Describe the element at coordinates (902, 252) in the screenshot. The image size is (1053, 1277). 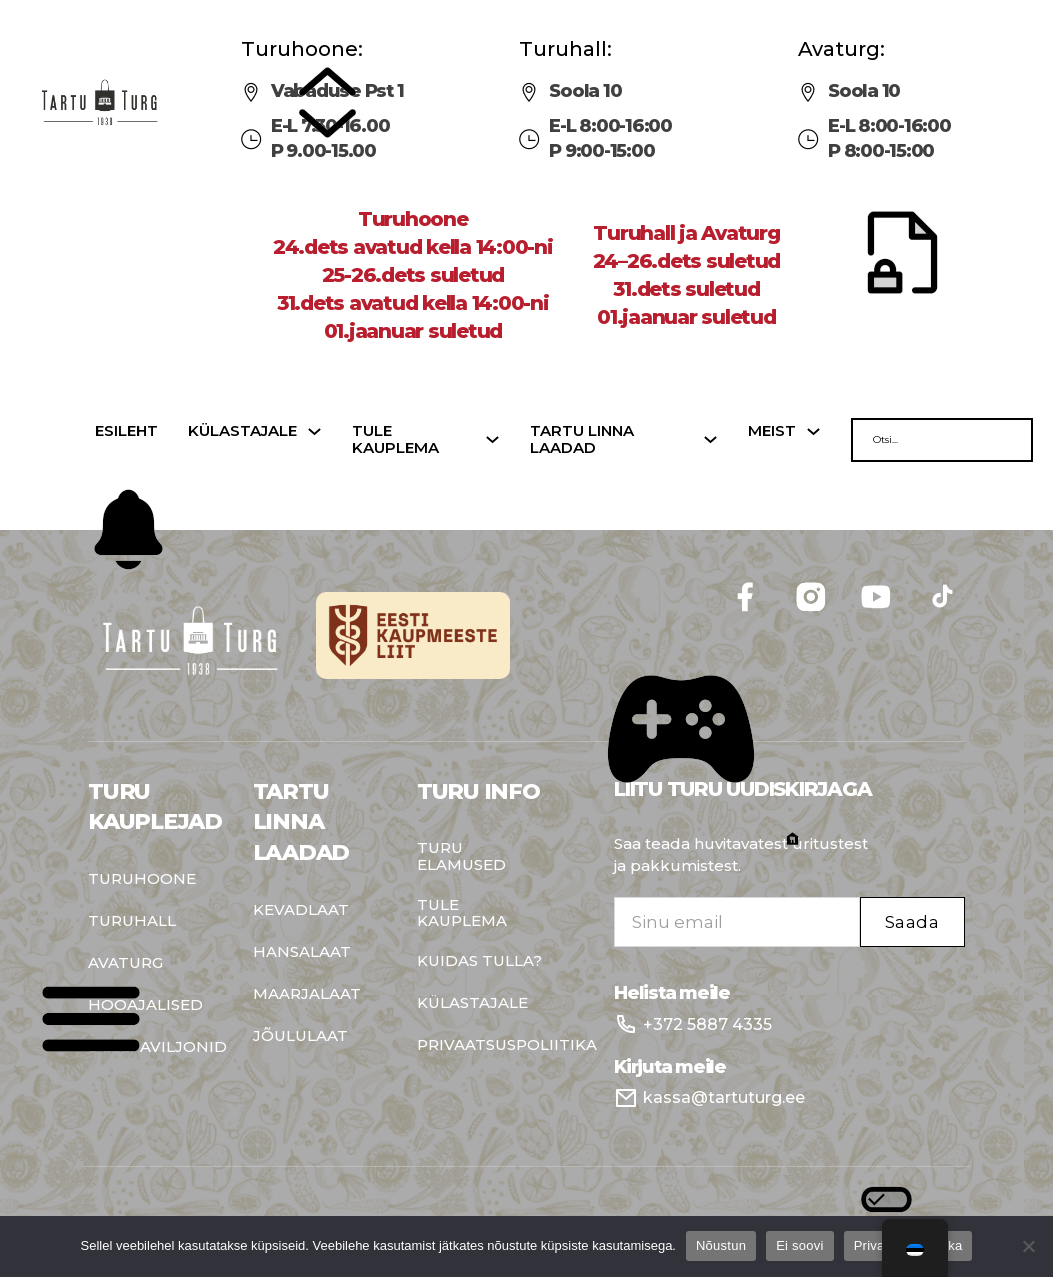
I see `a locked or encrypted file` at that location.